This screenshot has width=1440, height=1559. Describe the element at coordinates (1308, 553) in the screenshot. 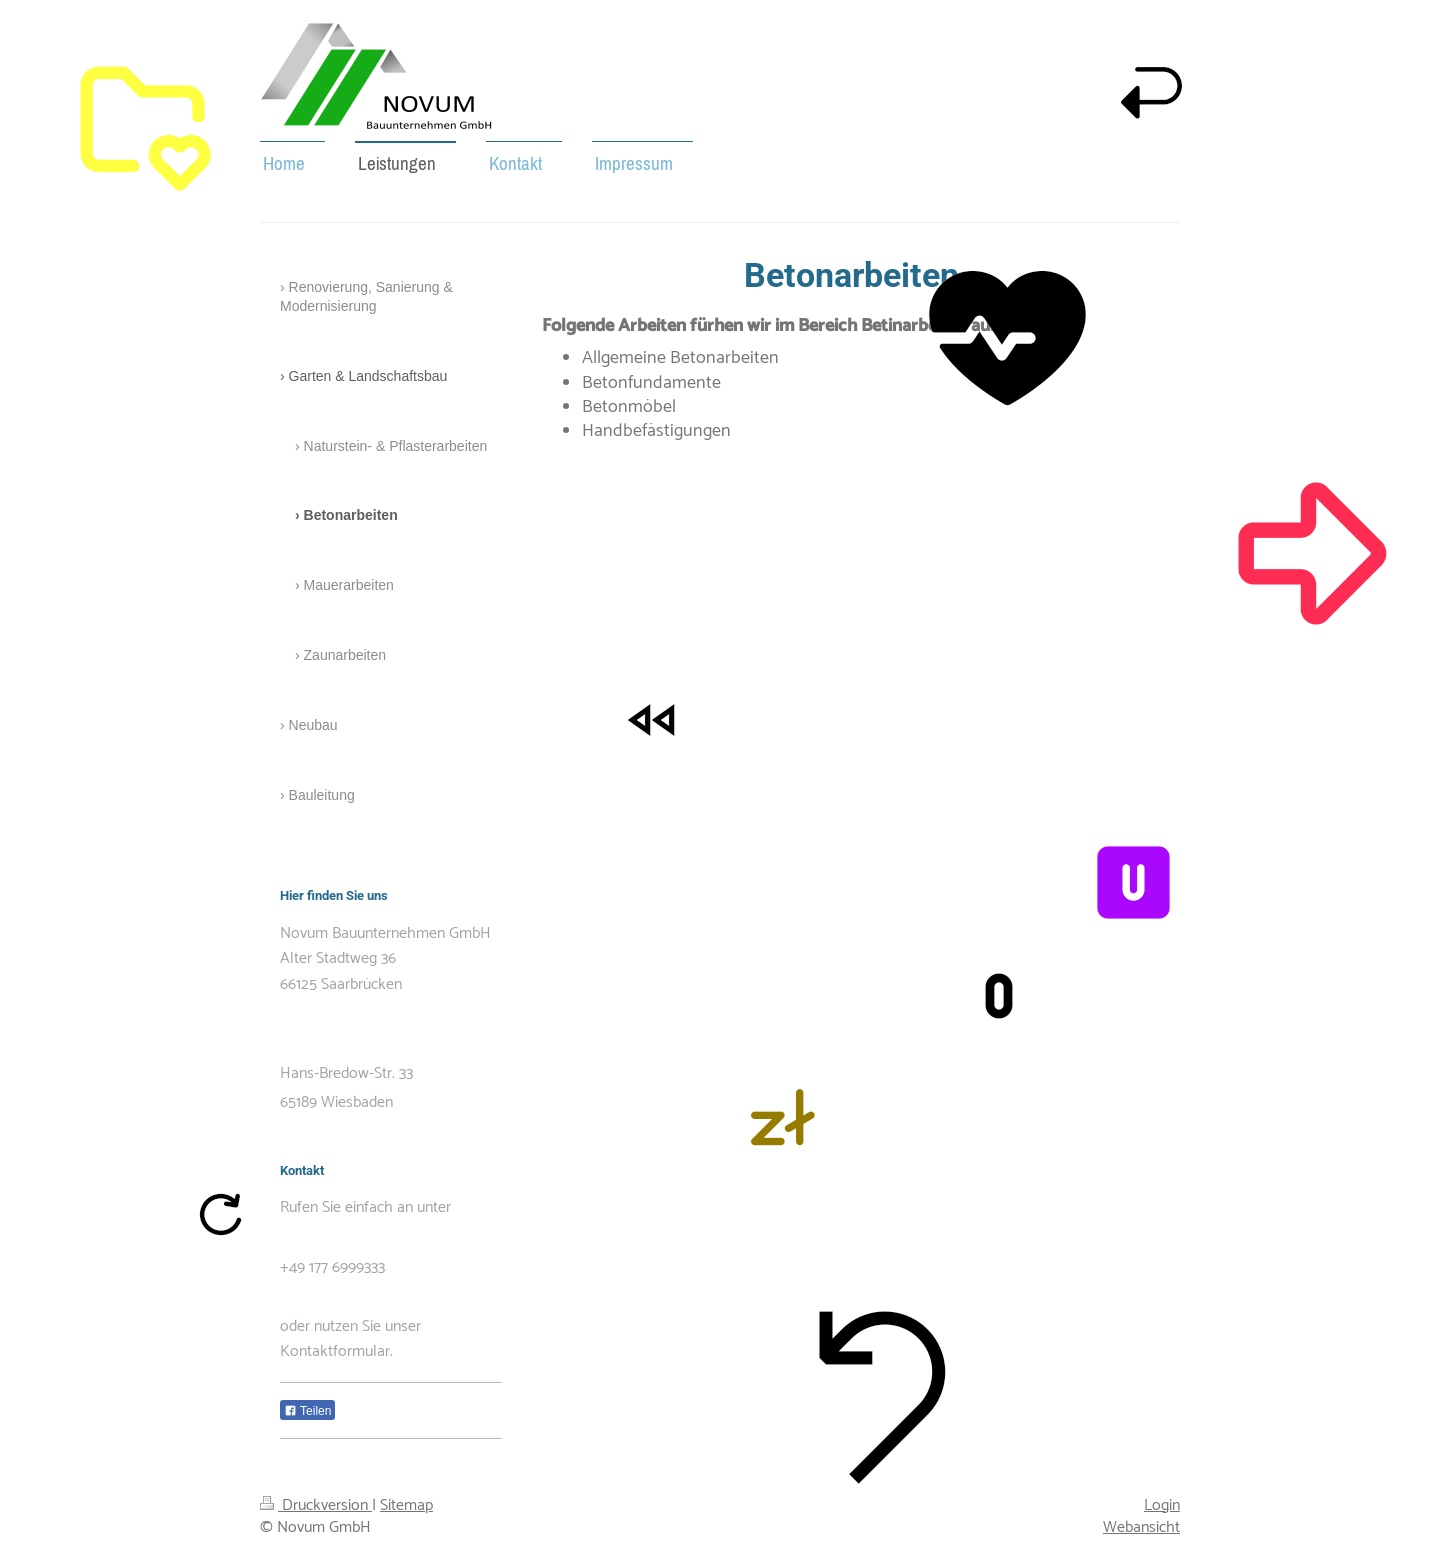

I see `navigate to the next item or step` at that location.